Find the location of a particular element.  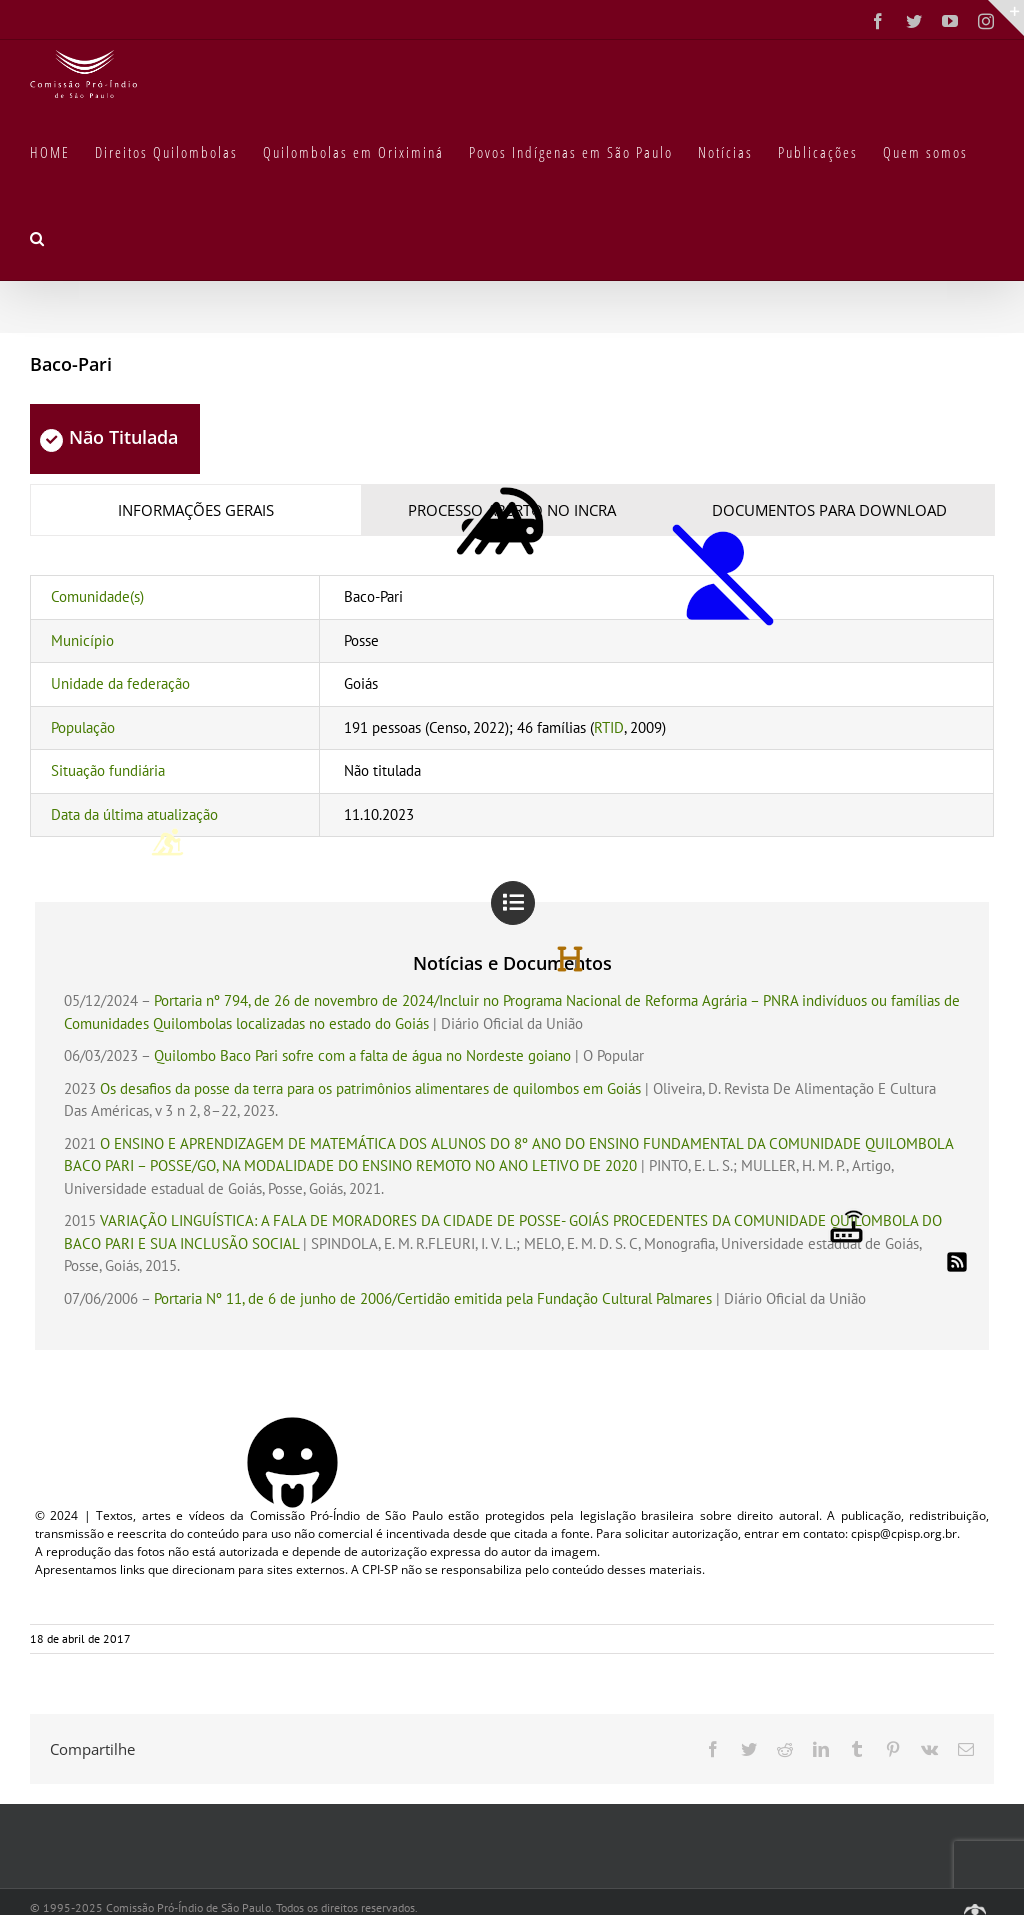

subscribe to RSS feed is located at coordinates (957, 1262).